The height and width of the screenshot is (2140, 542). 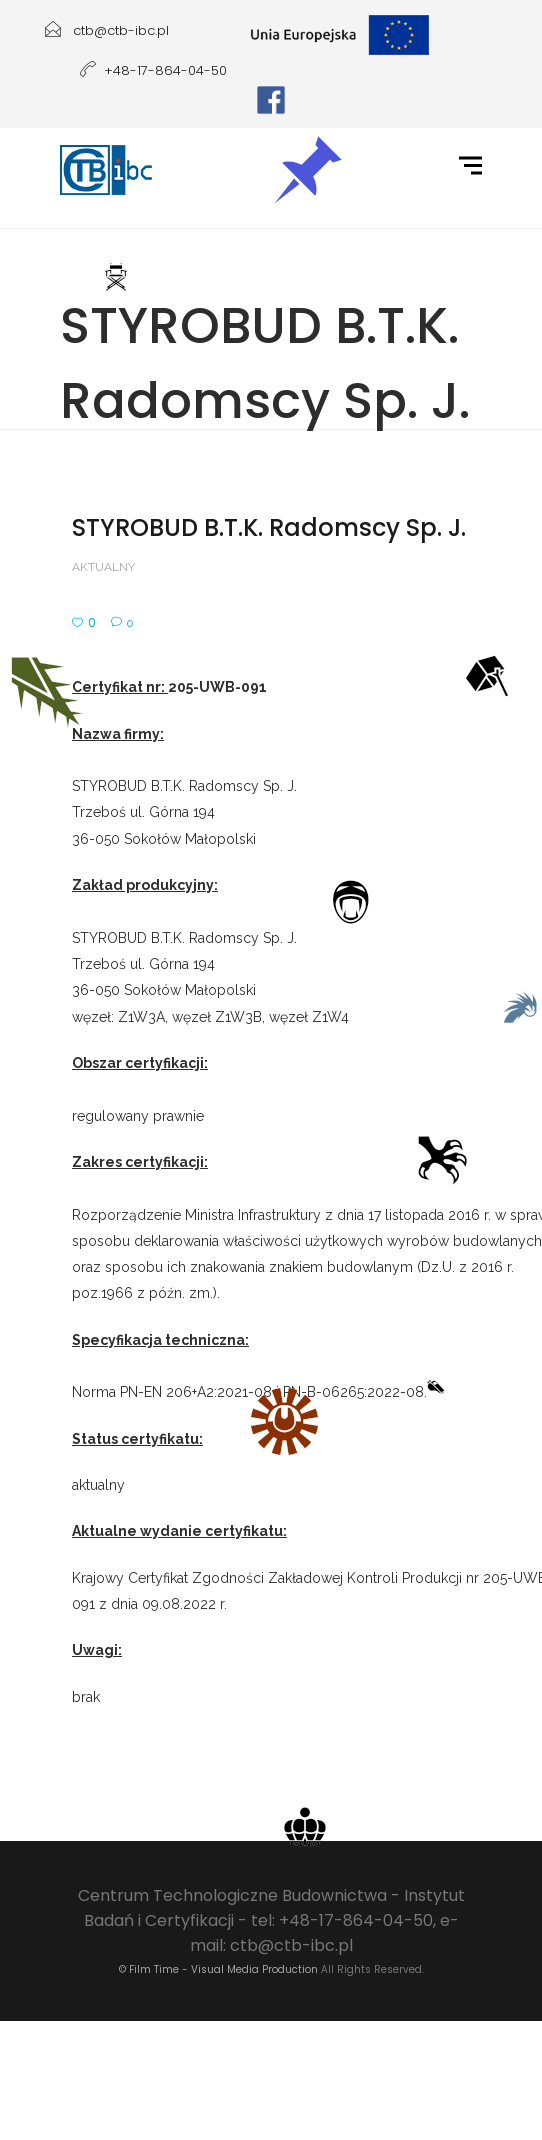 I want to click on indicates poison or venom status effect, so click(x=351, y=902).